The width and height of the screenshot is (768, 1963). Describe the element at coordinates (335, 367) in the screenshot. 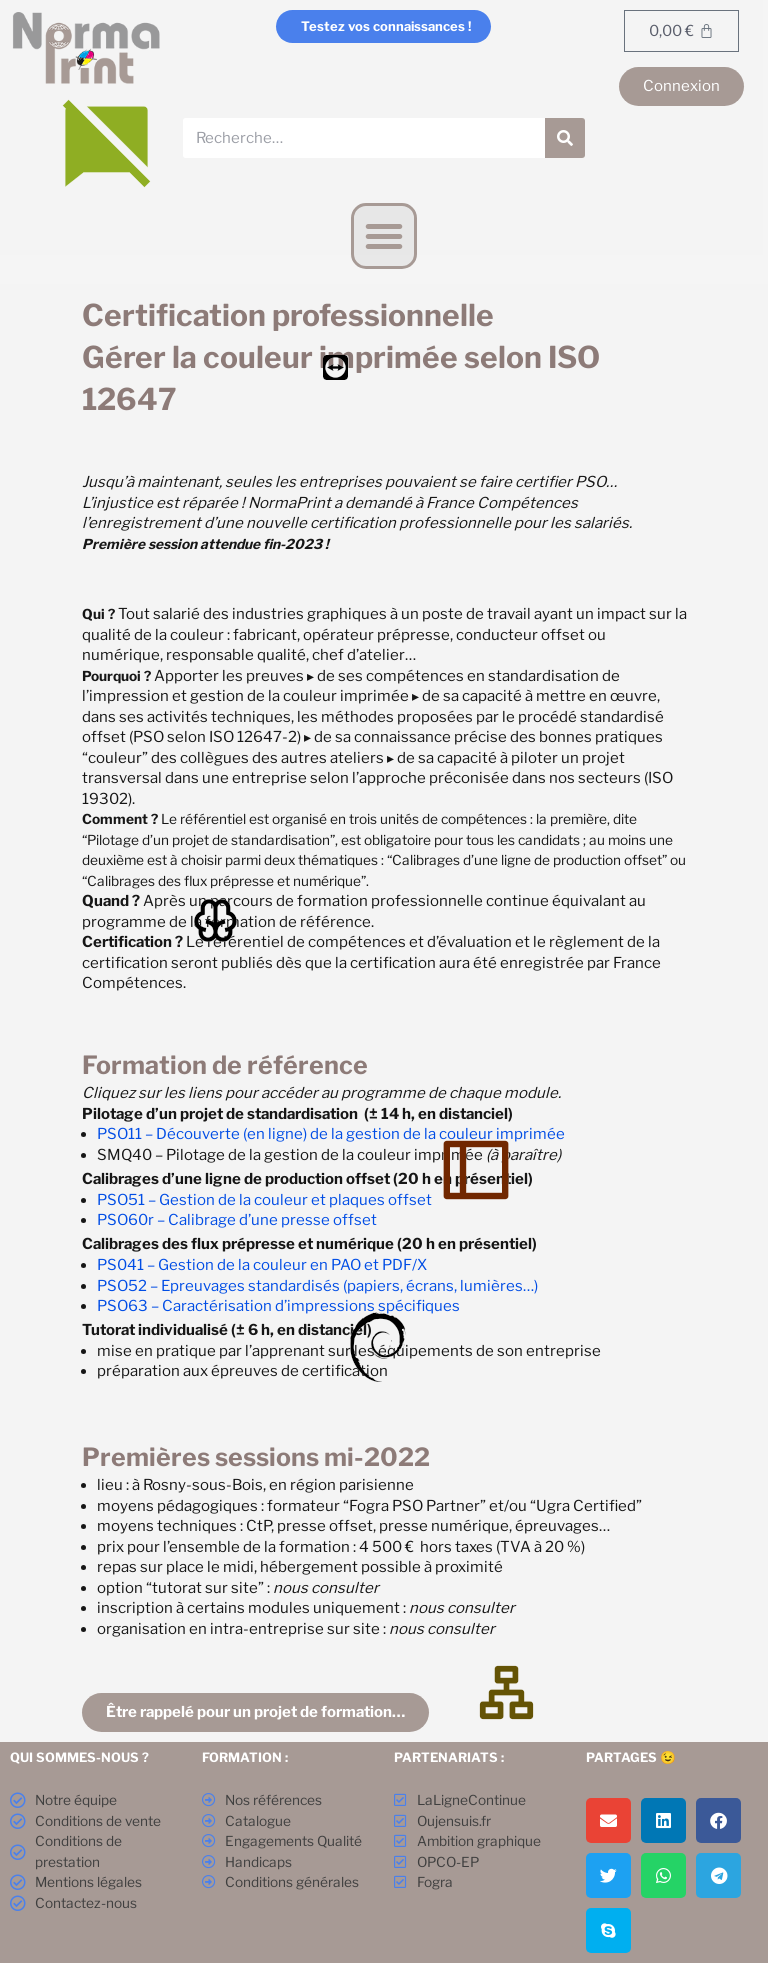

I see `launch teamviewer remote desktop application` at that location.